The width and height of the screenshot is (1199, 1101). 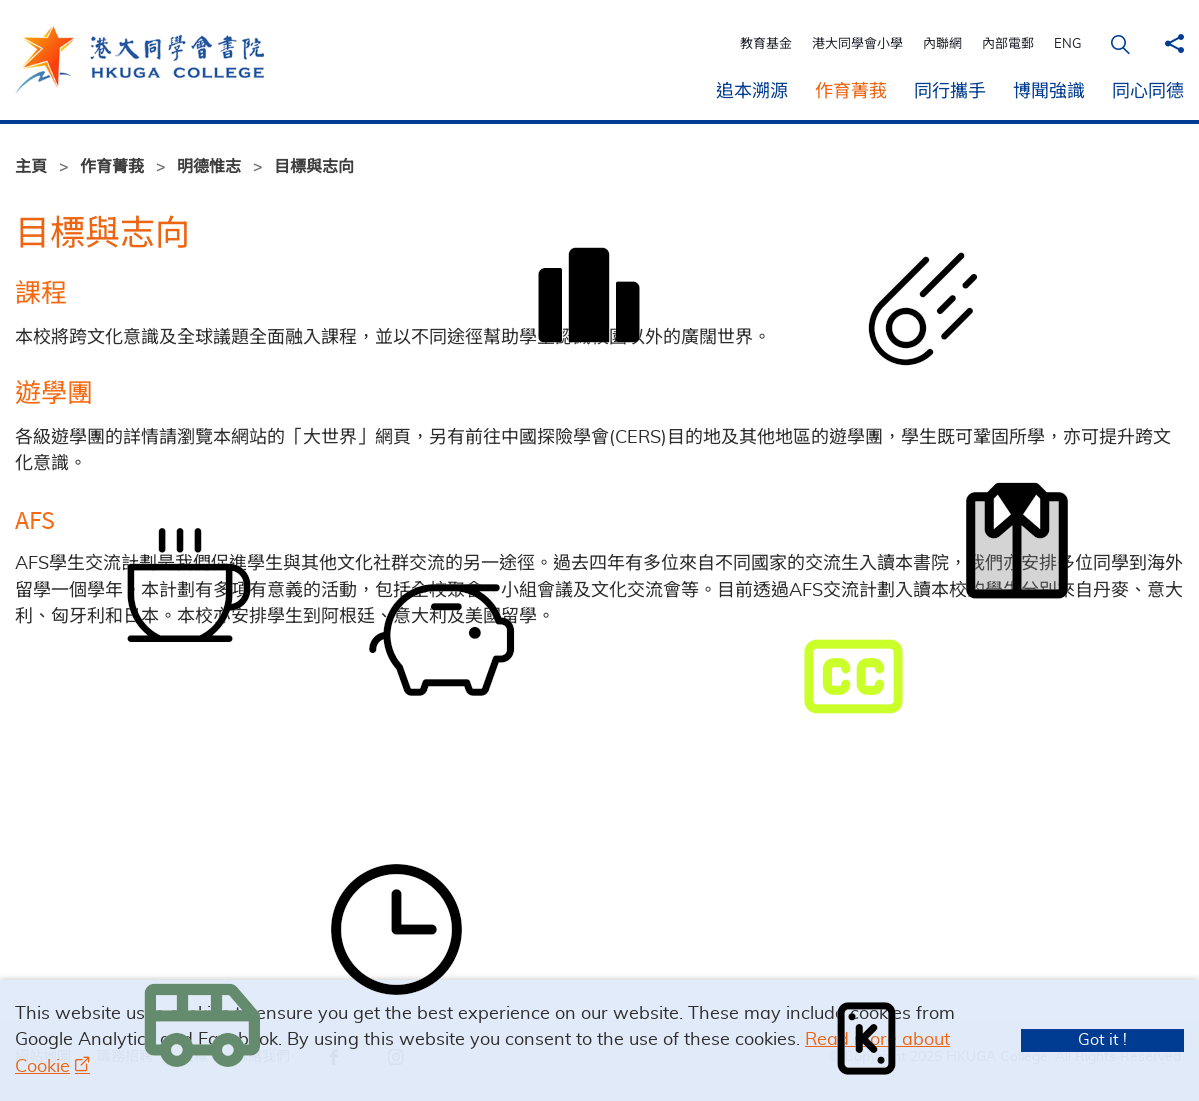 I want to click on view leaderboard or rankings, so click(x=589, y=295).